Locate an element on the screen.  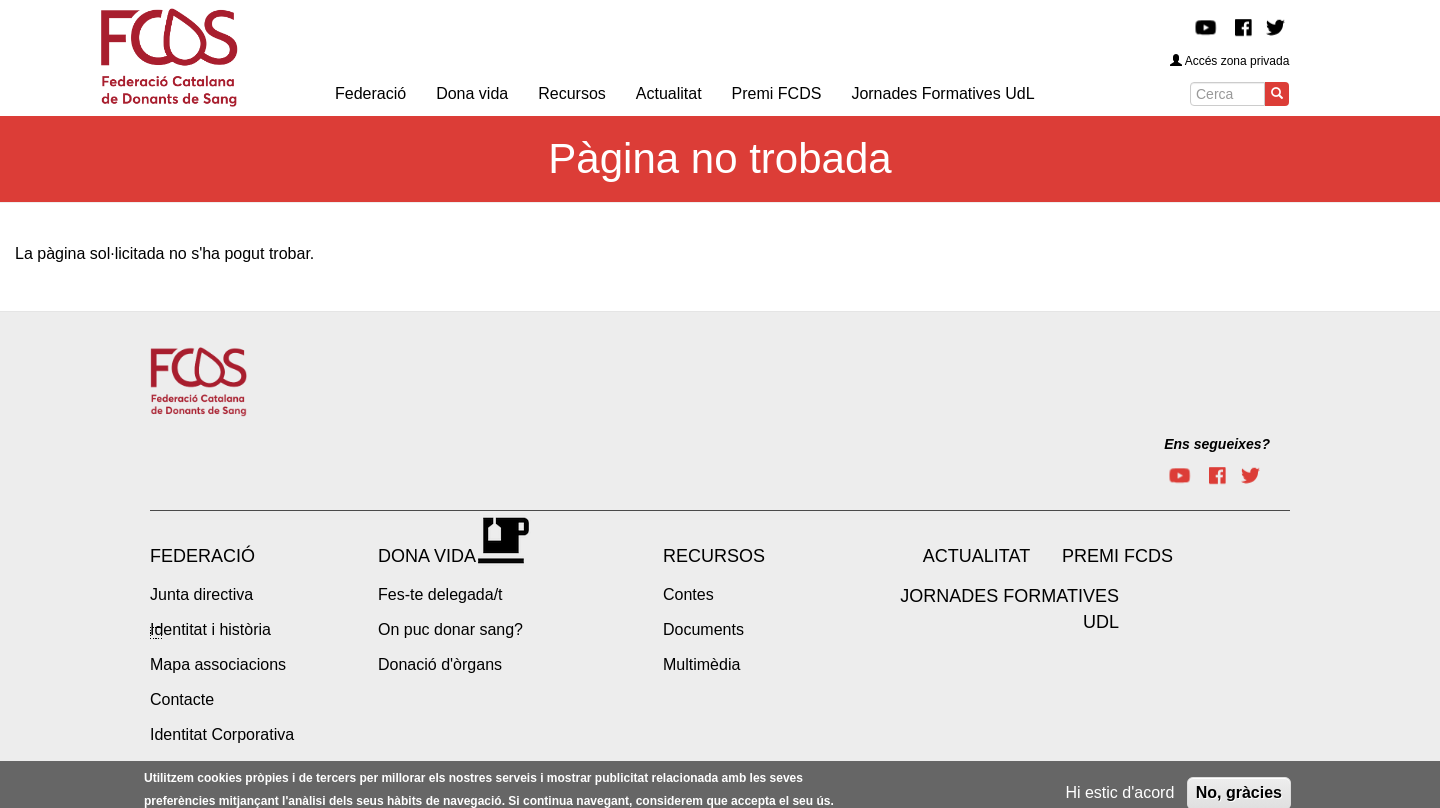
access food and beverage emoji category is located at coordinates (503, 540).